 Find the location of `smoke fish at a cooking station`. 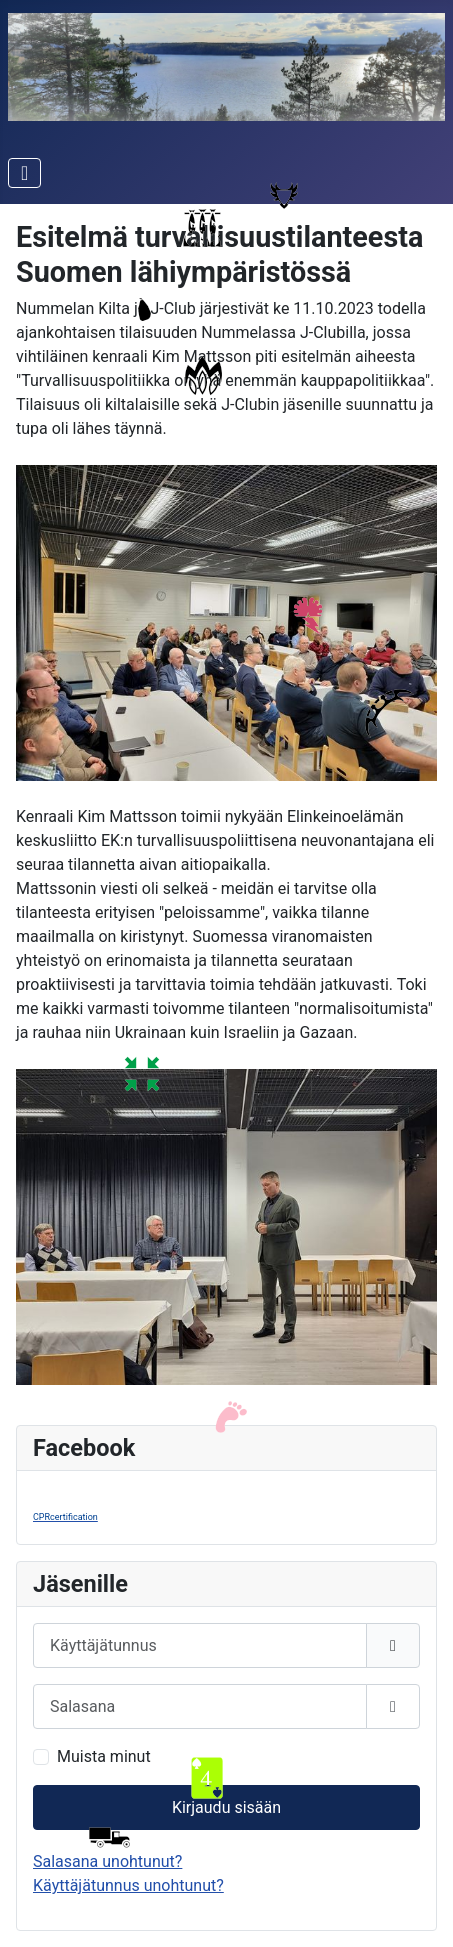

smoke fish at a cooking station is located at coordinates (202, 227).